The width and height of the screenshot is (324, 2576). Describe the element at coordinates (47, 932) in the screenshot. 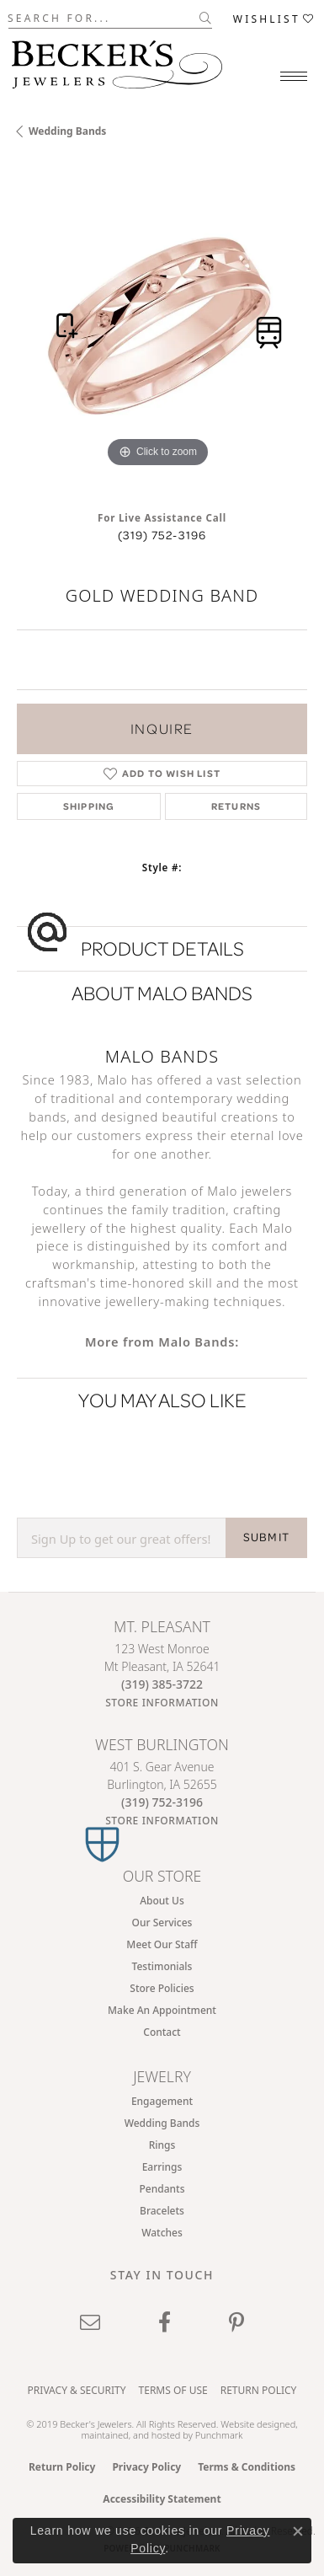

I see `enter or view email address` at that location.